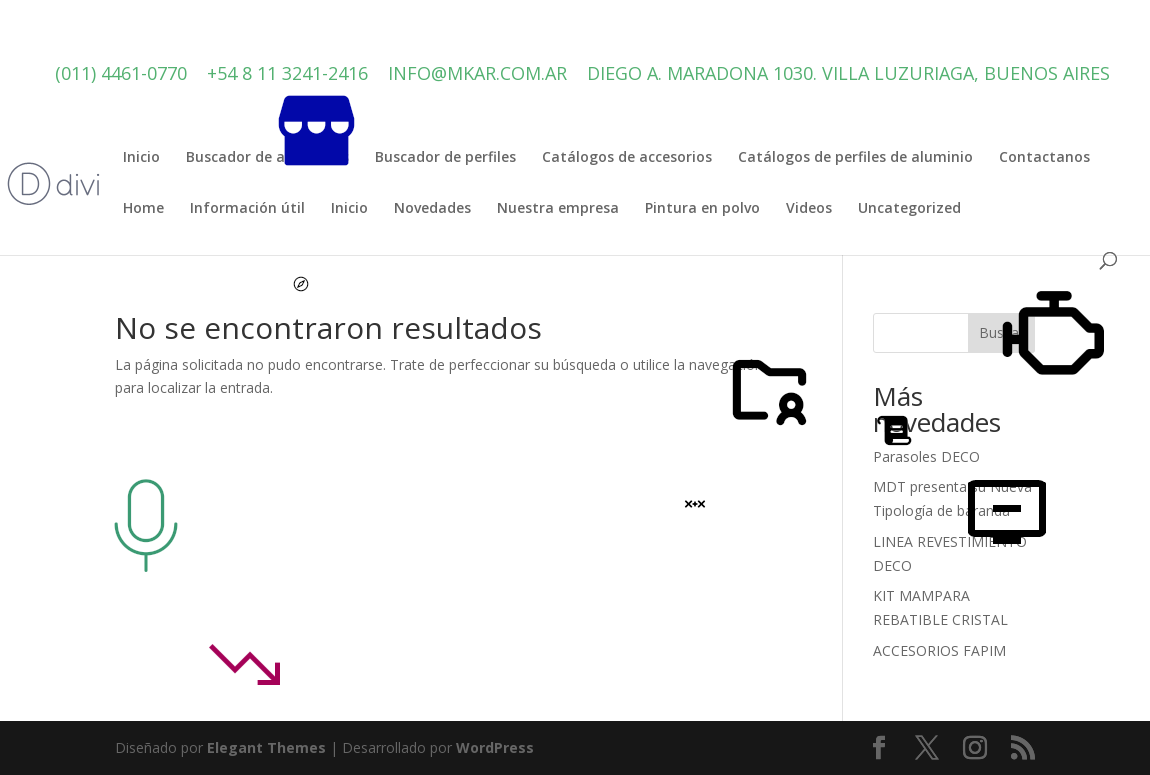 Image resolution: width=1150 pixels, height=775 pixels. I want to click on access user files or personal folder, so click(769, 388).